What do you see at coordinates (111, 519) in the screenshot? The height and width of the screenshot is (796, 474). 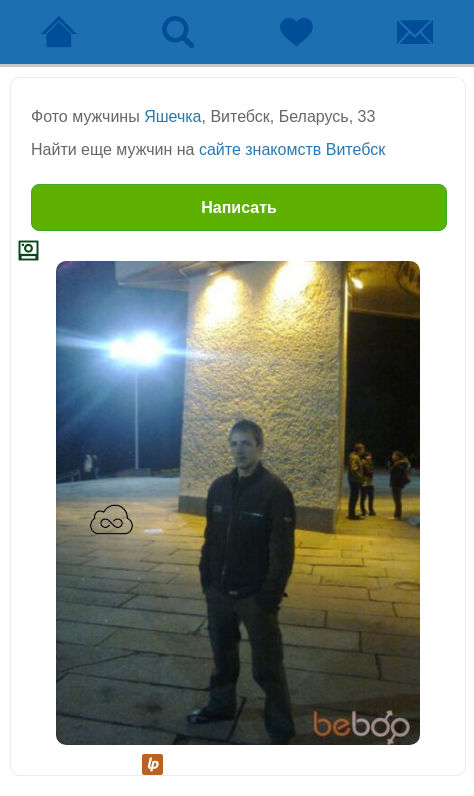 I see `open JSFiddle code playground` at bounding box center [111, 519].